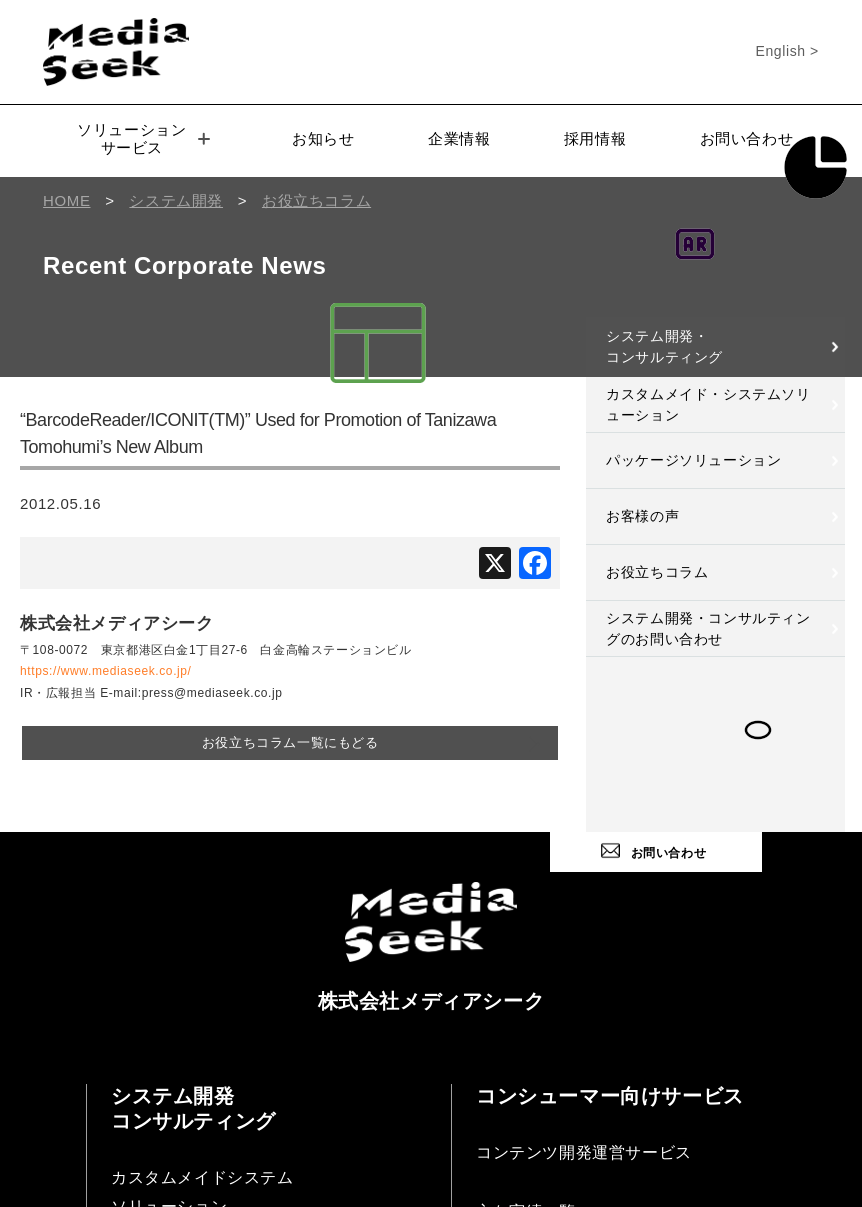  What do you see at coordinates (695, 244) in the screenshot?
I see `indicates augmented reality feature available` at bounding box center [695, 244].